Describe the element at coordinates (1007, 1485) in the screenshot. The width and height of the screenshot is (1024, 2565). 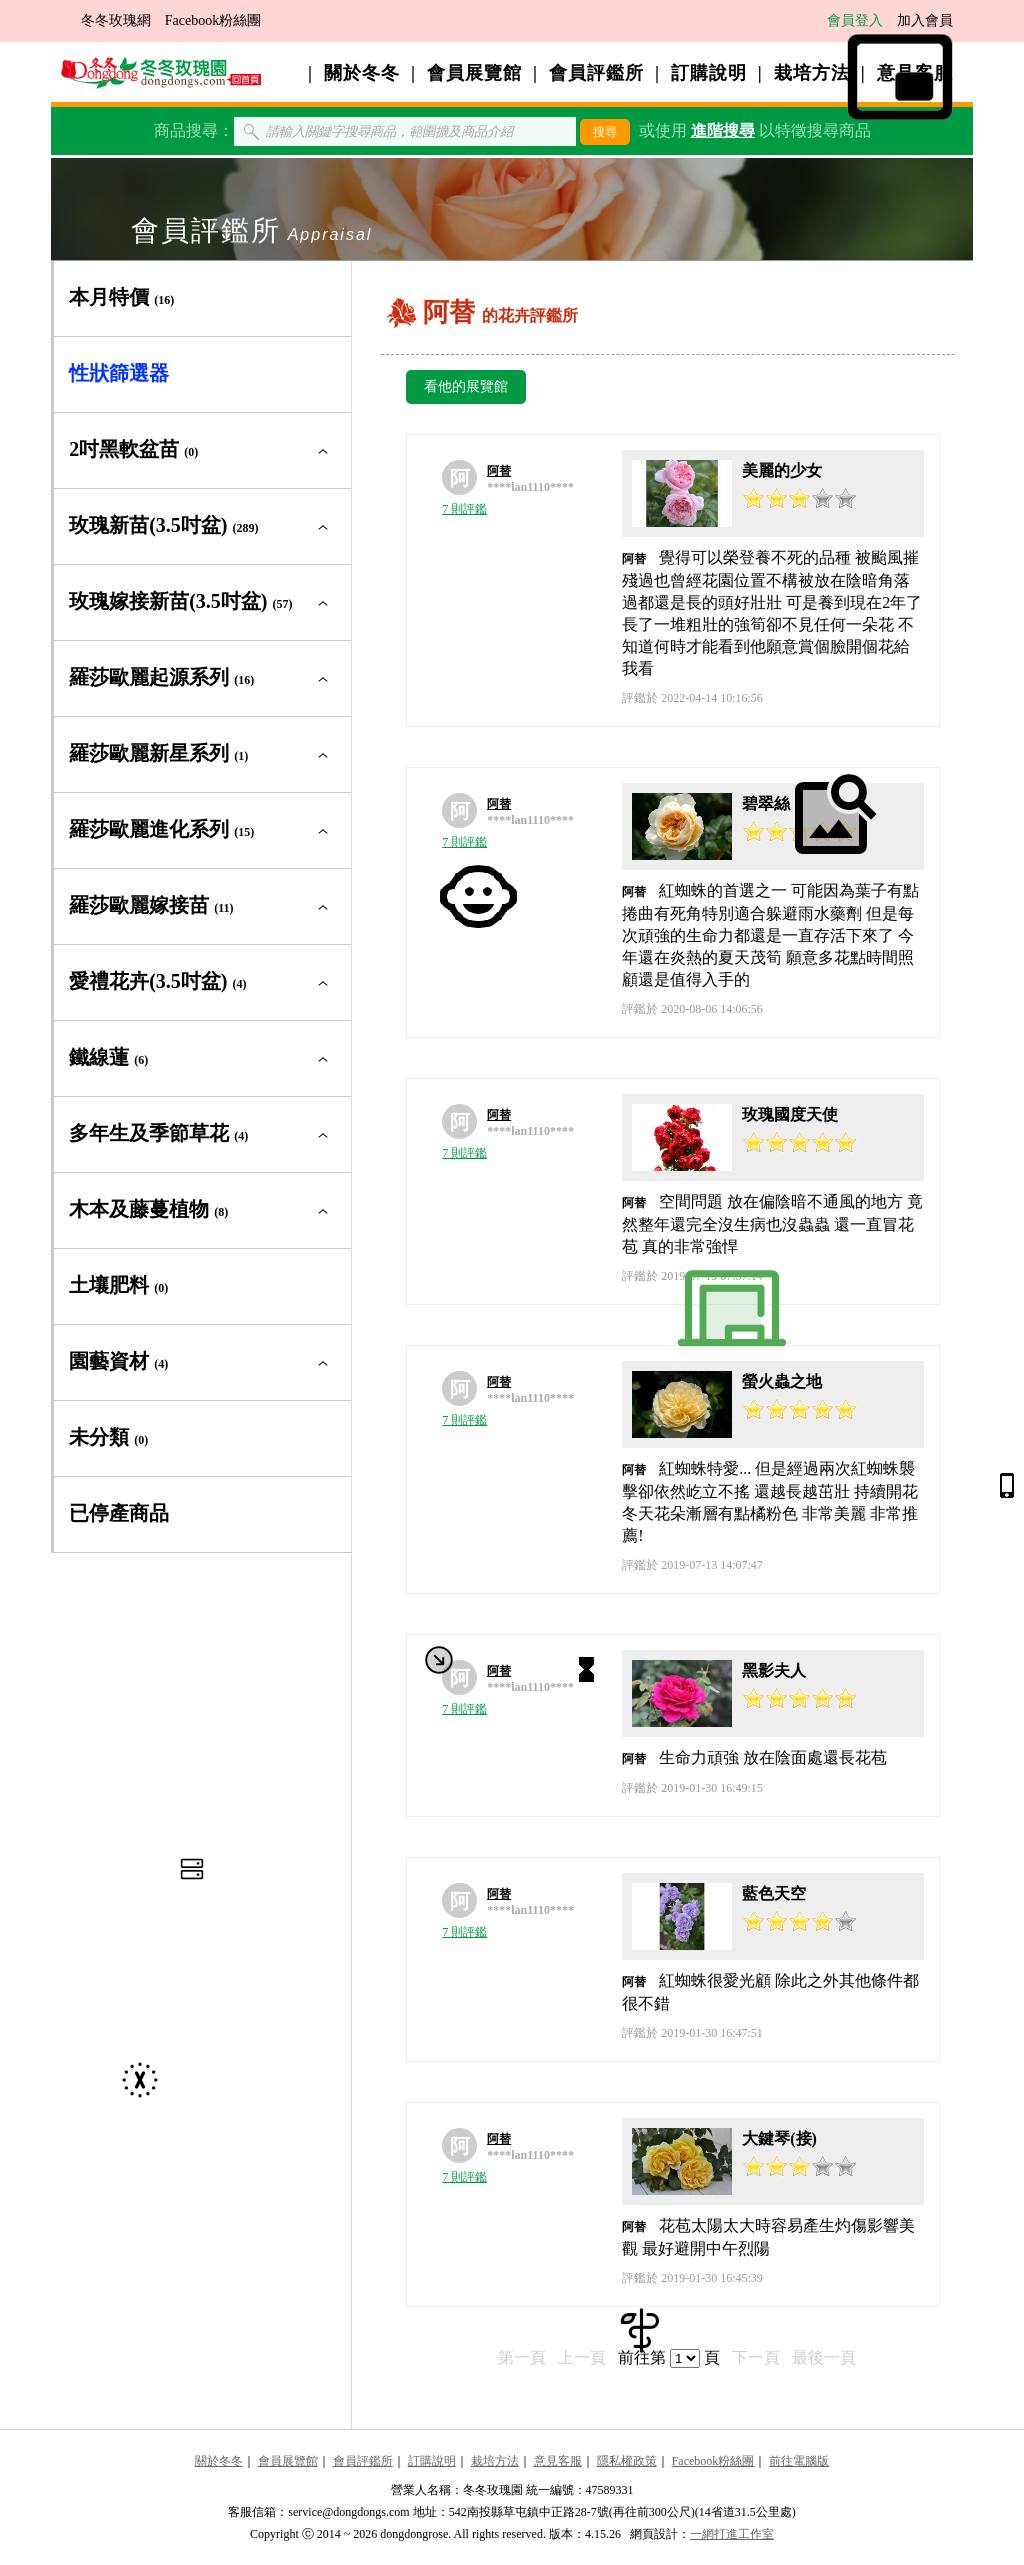
I see `indicates mobile device or smartphone` at that location.